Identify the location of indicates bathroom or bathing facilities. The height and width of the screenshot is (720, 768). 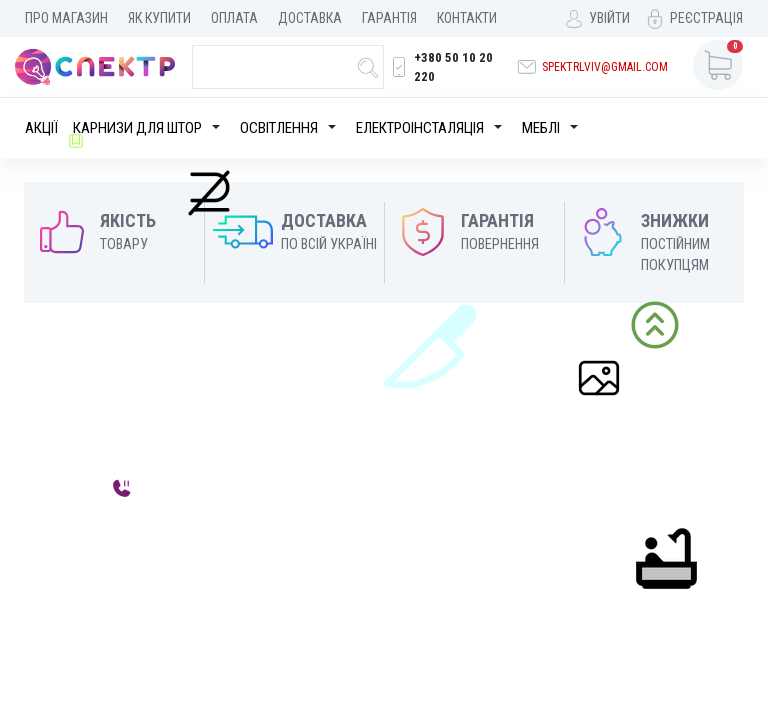
(666, 558).